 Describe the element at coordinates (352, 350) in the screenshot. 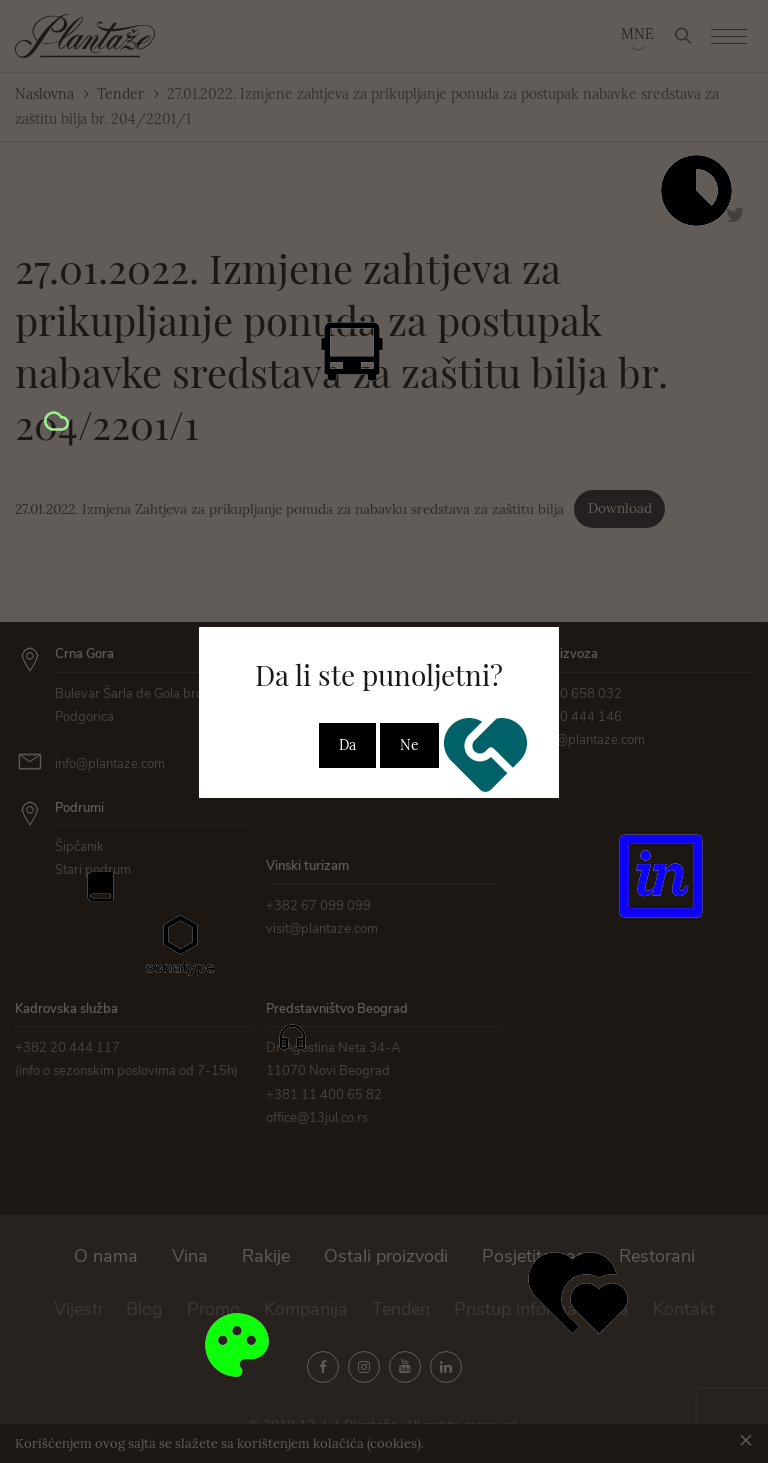

I see `view public transit options` at that location.